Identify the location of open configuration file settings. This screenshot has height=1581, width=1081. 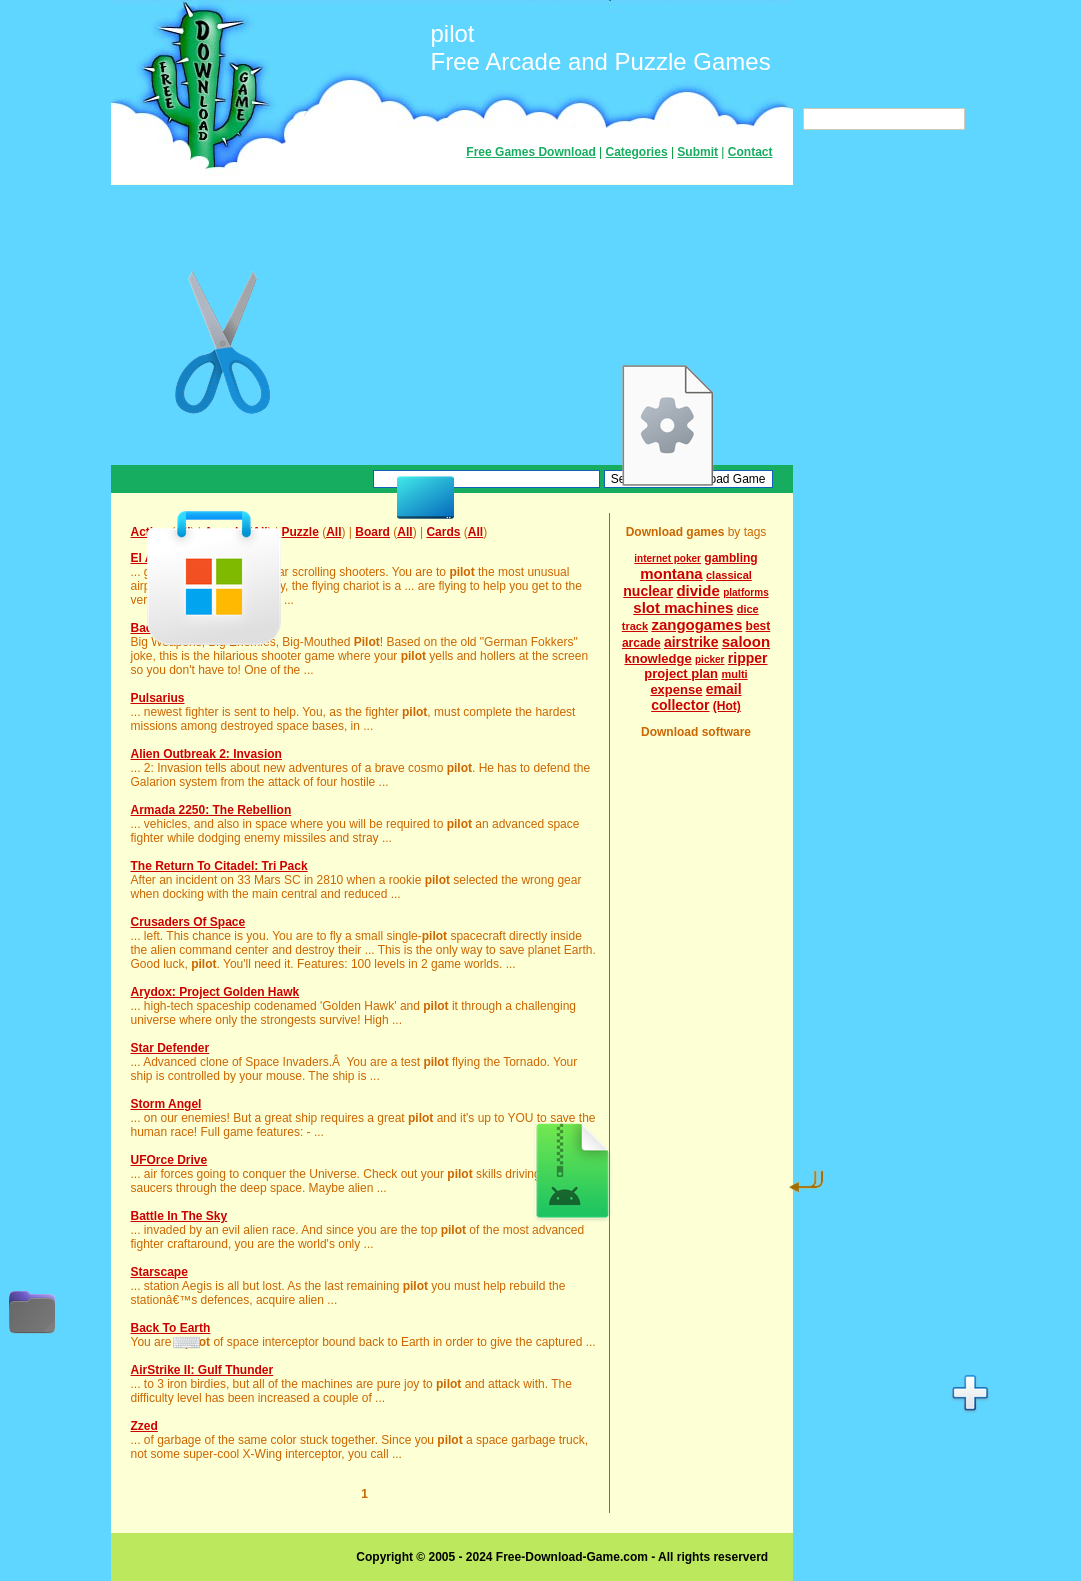
(667, 425).